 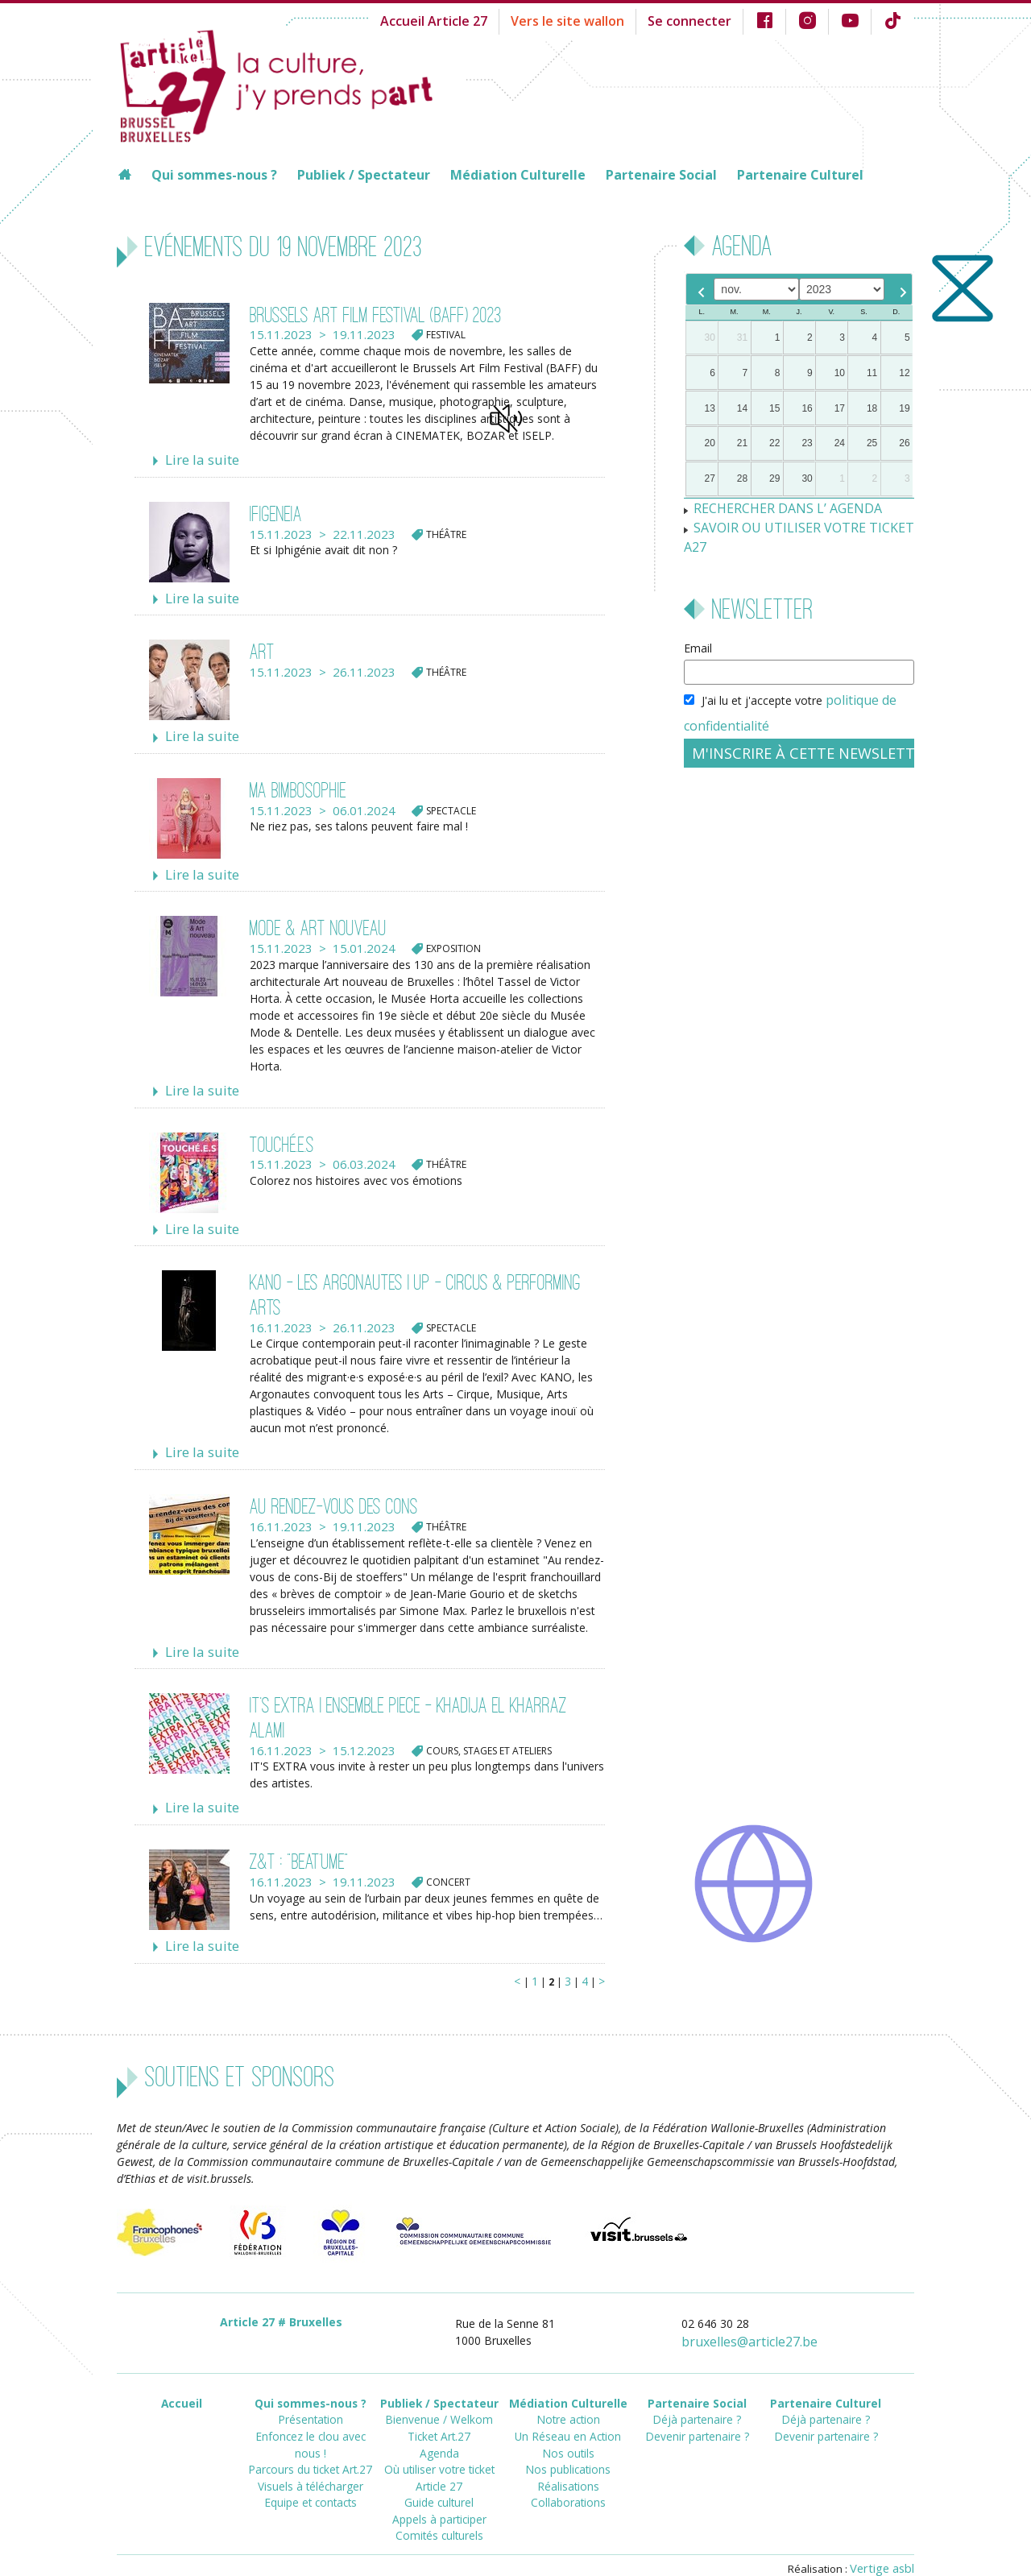 I want to click on indicates loading or processing in progress, so click(x=963, y=288).